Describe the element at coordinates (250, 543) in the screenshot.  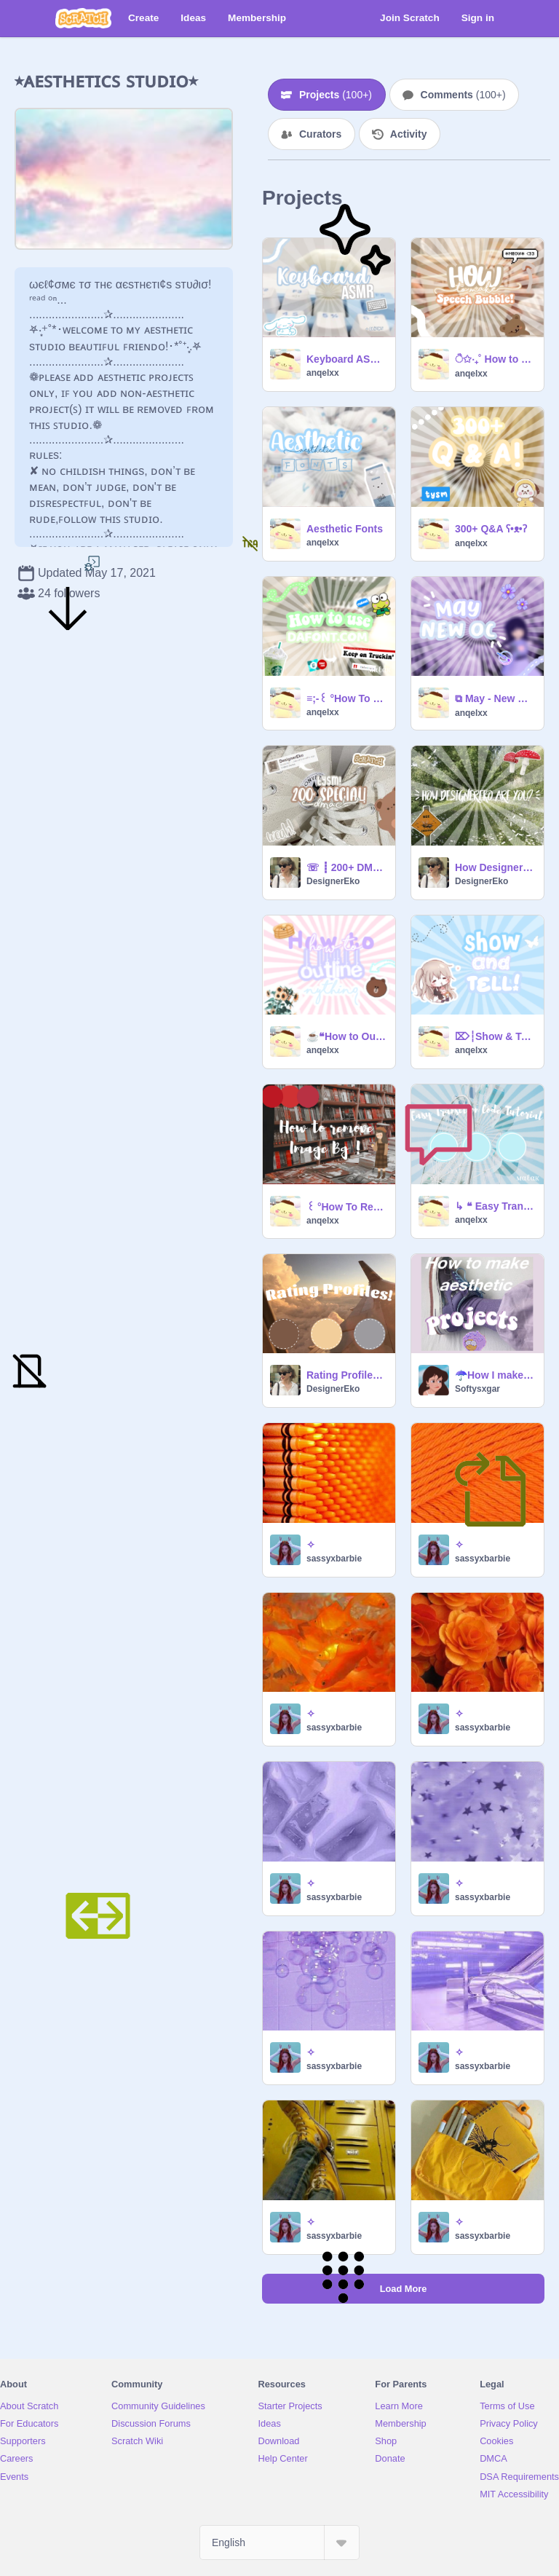
I see `disable HTTP trace requests` at that location.